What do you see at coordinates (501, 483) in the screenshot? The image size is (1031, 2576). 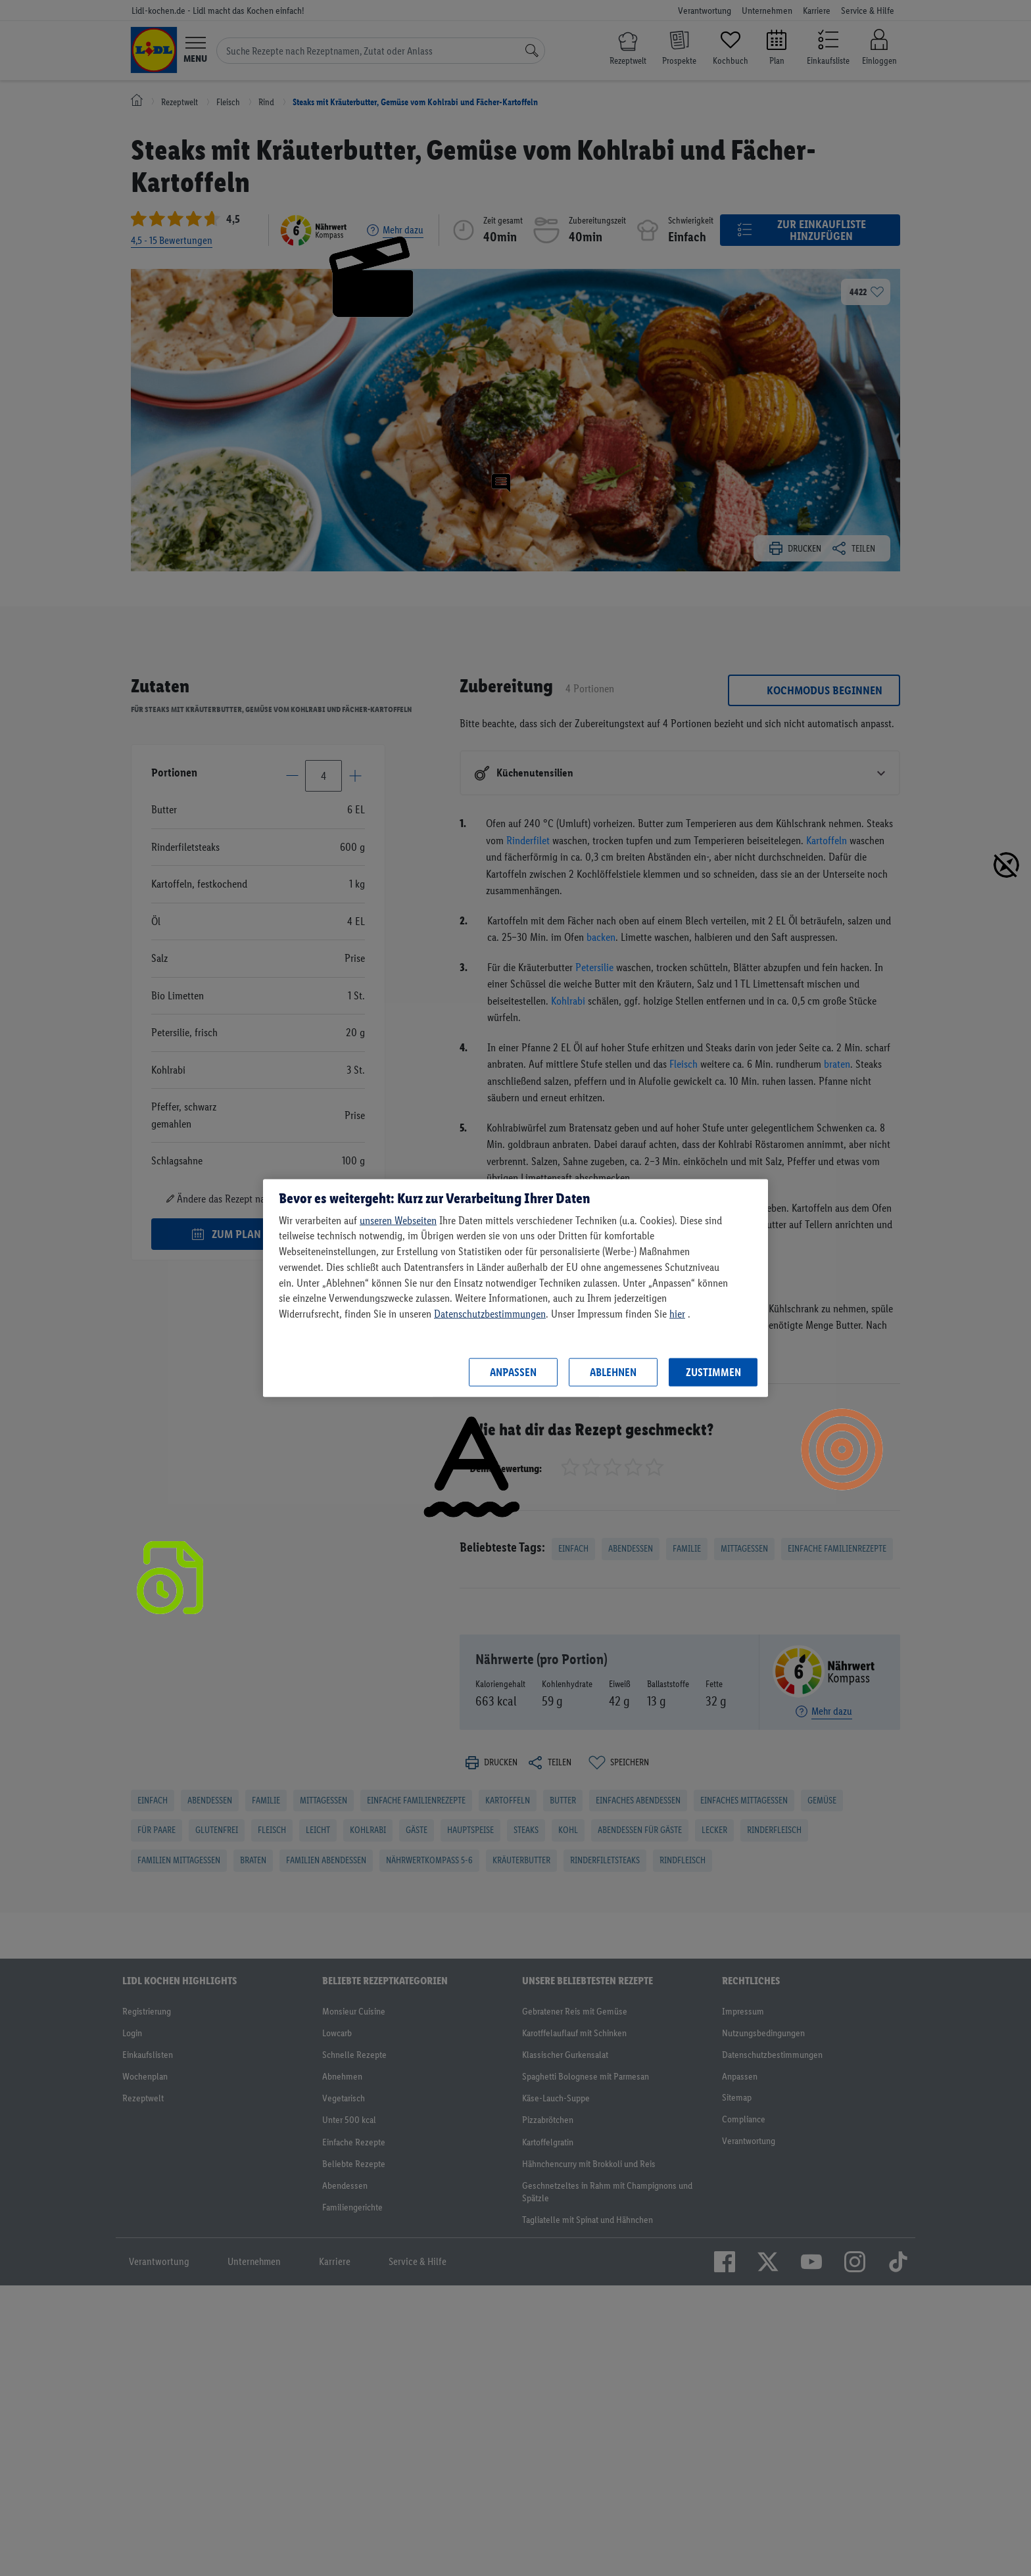 I see `open comments section` at bounding box center [501, 483].